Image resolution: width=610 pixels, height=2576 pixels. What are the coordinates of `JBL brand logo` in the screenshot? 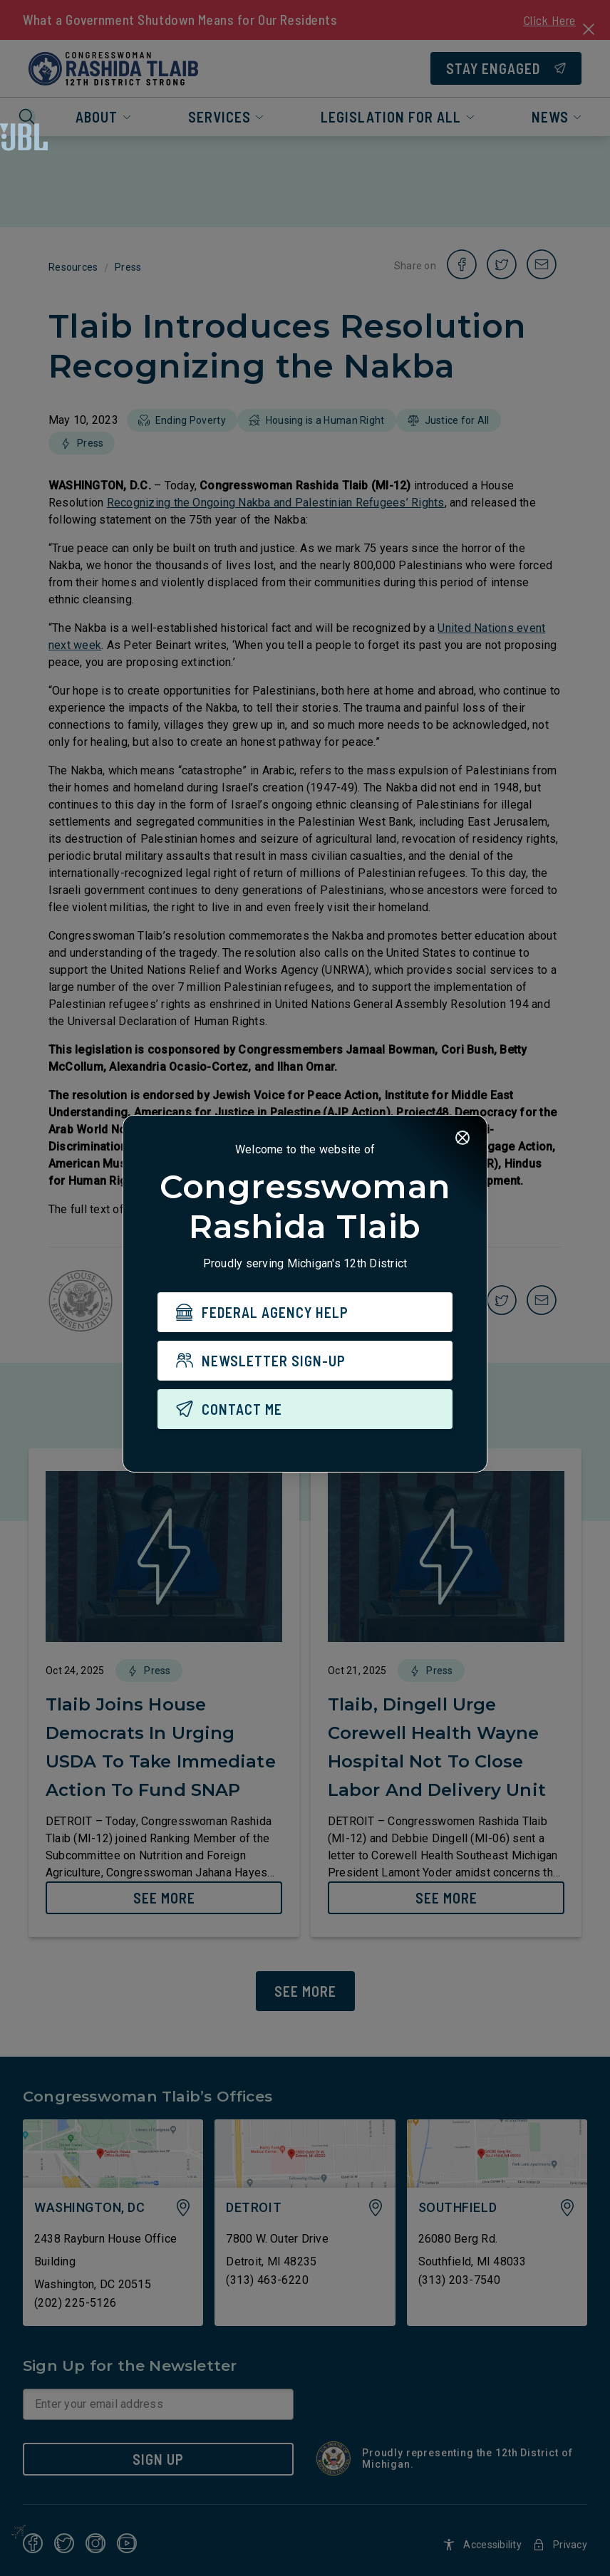 It's located at (24, 137).